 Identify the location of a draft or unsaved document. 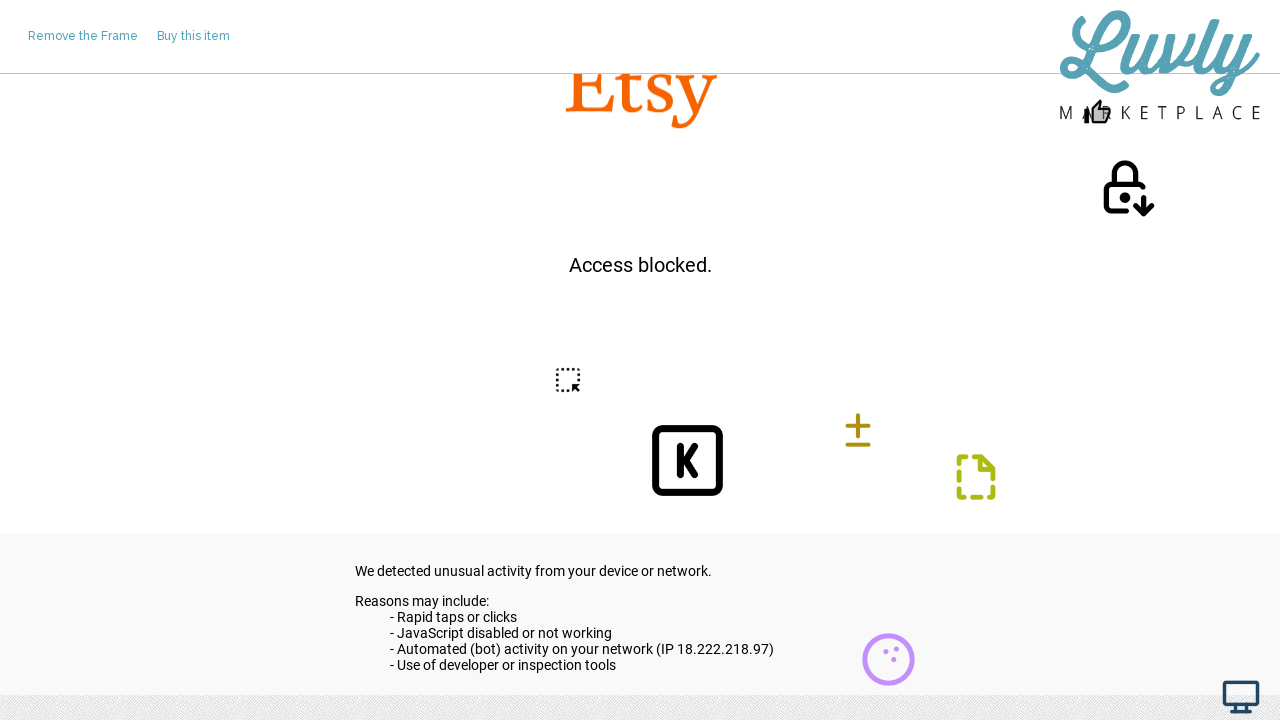
(976, 477).